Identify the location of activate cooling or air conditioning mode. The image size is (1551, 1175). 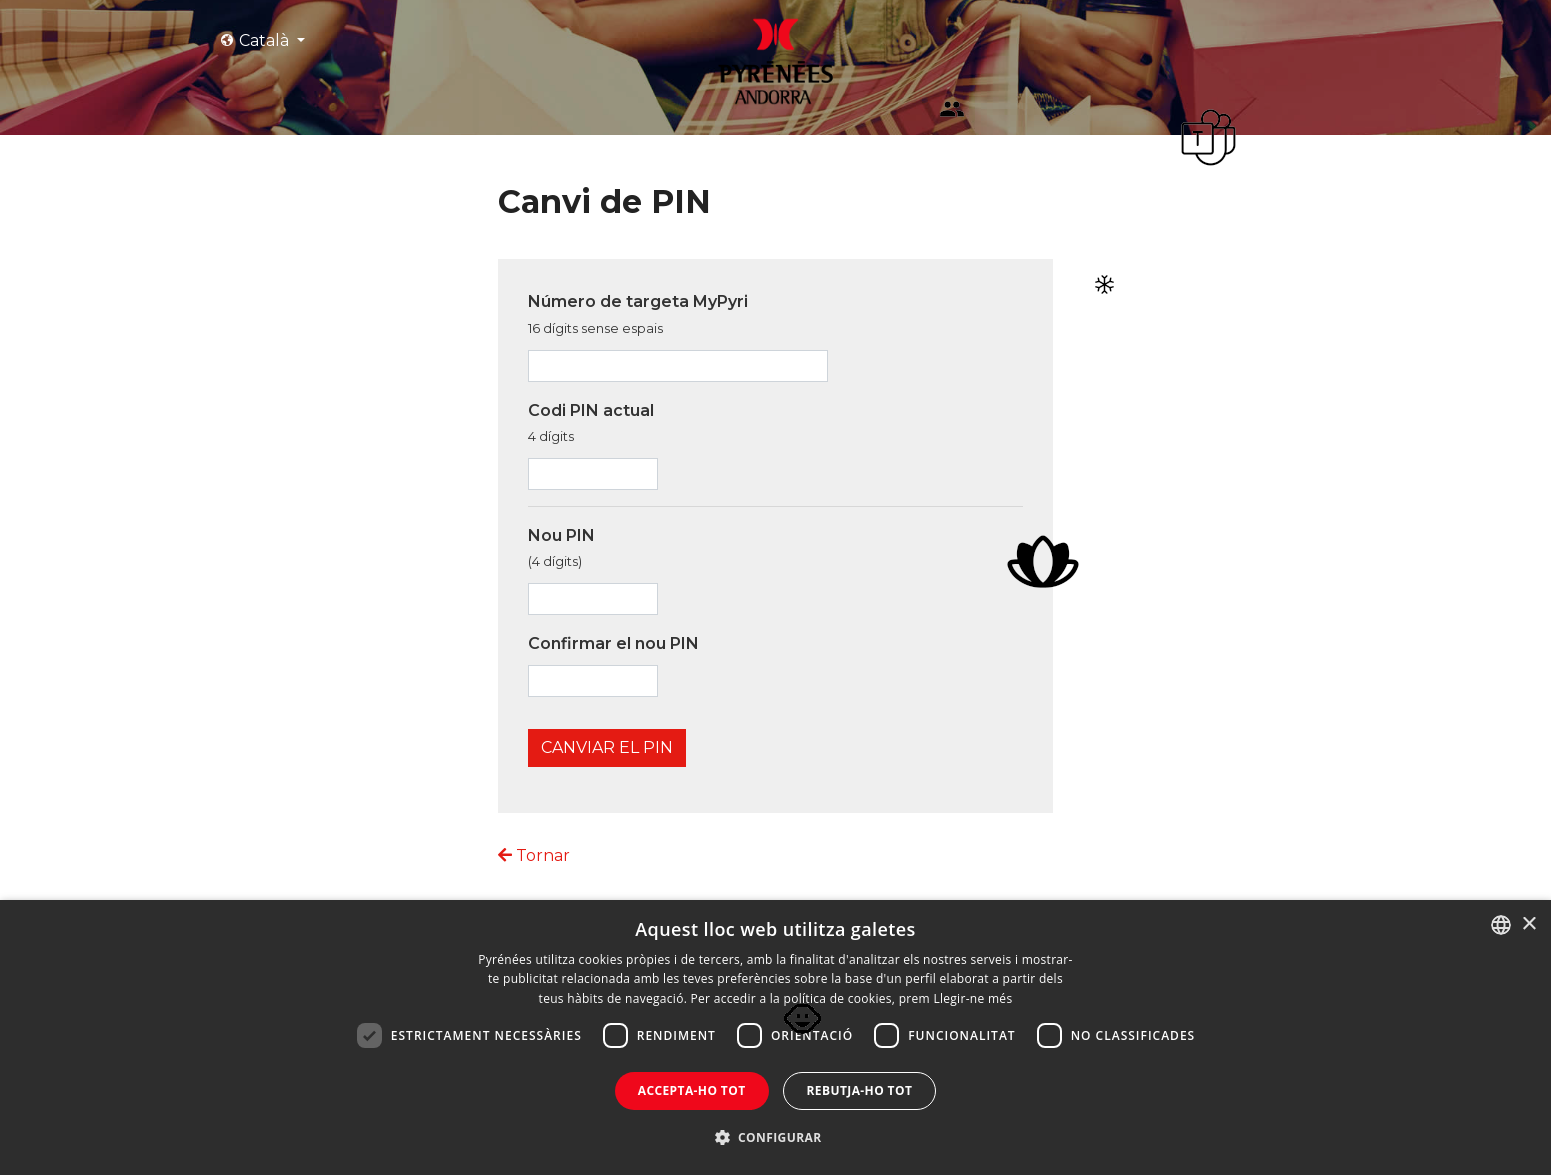
(1104, 284).